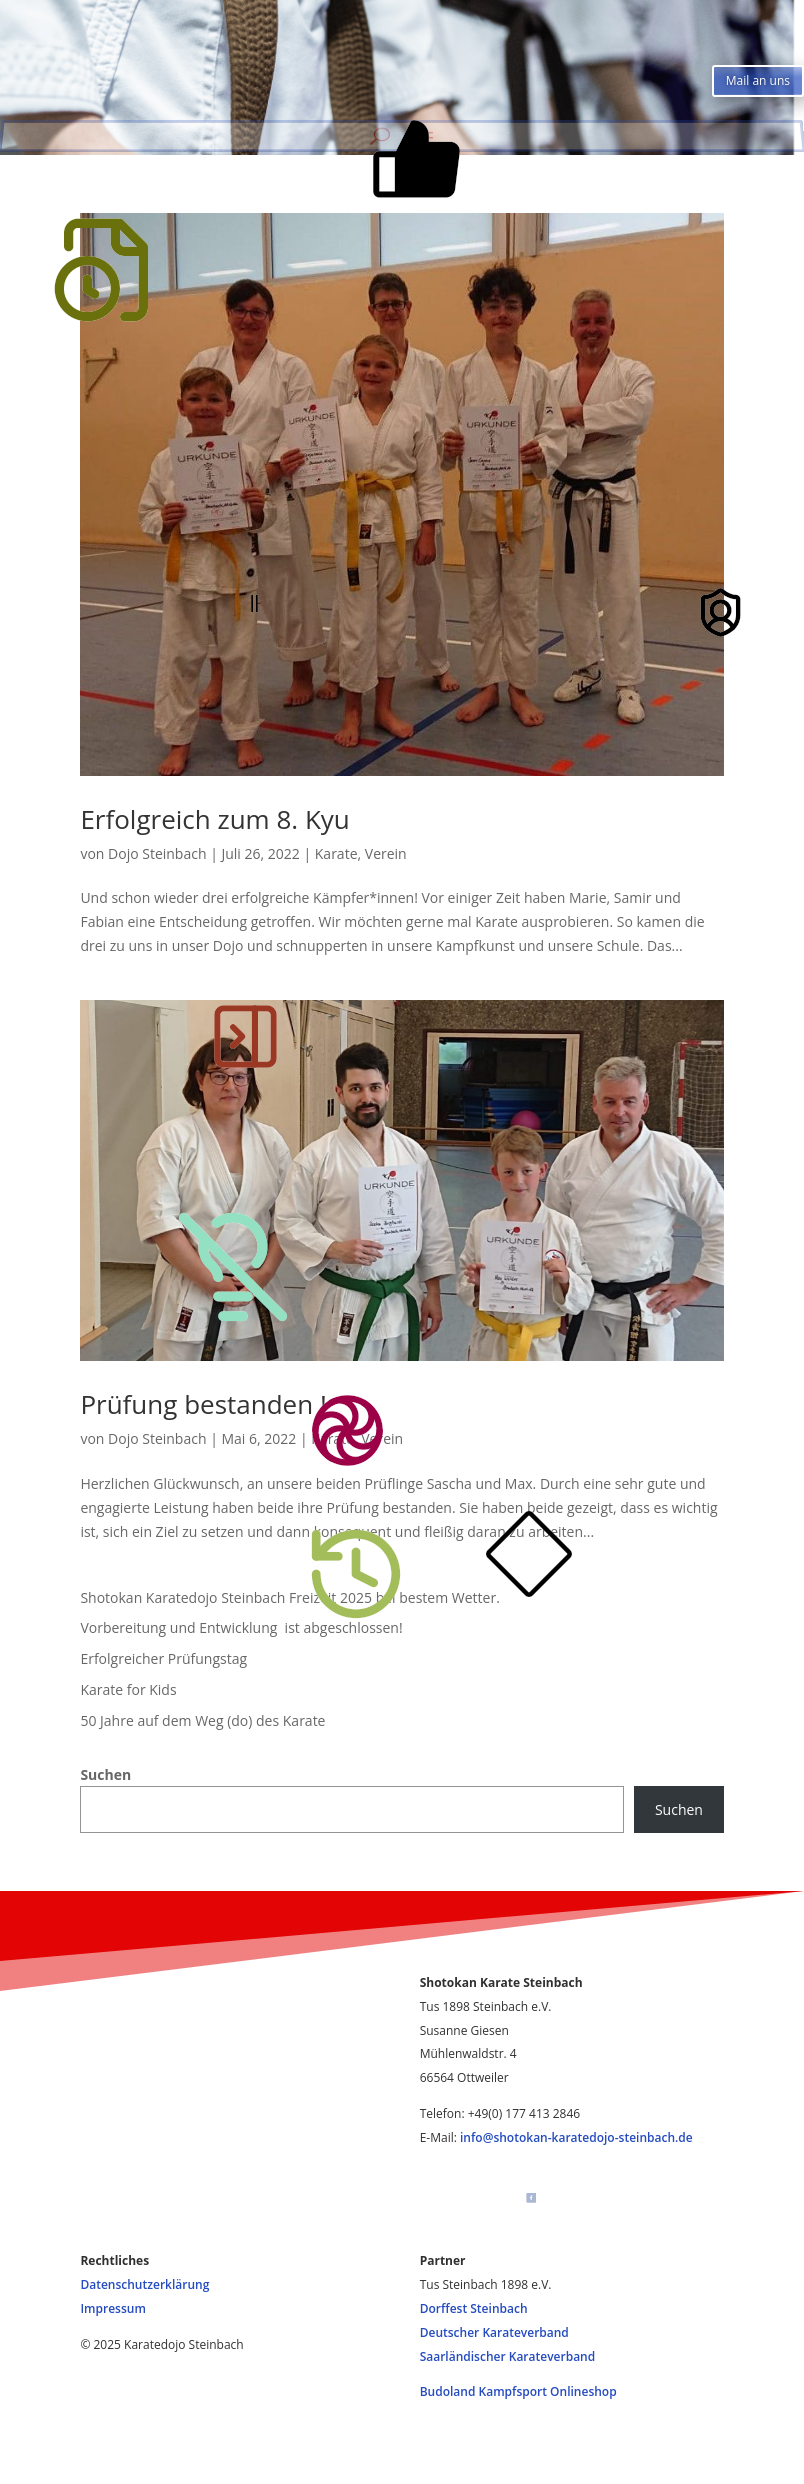 The image size is (804, 2484). I want to click on access user privacy or security settings, so click(720, 612).